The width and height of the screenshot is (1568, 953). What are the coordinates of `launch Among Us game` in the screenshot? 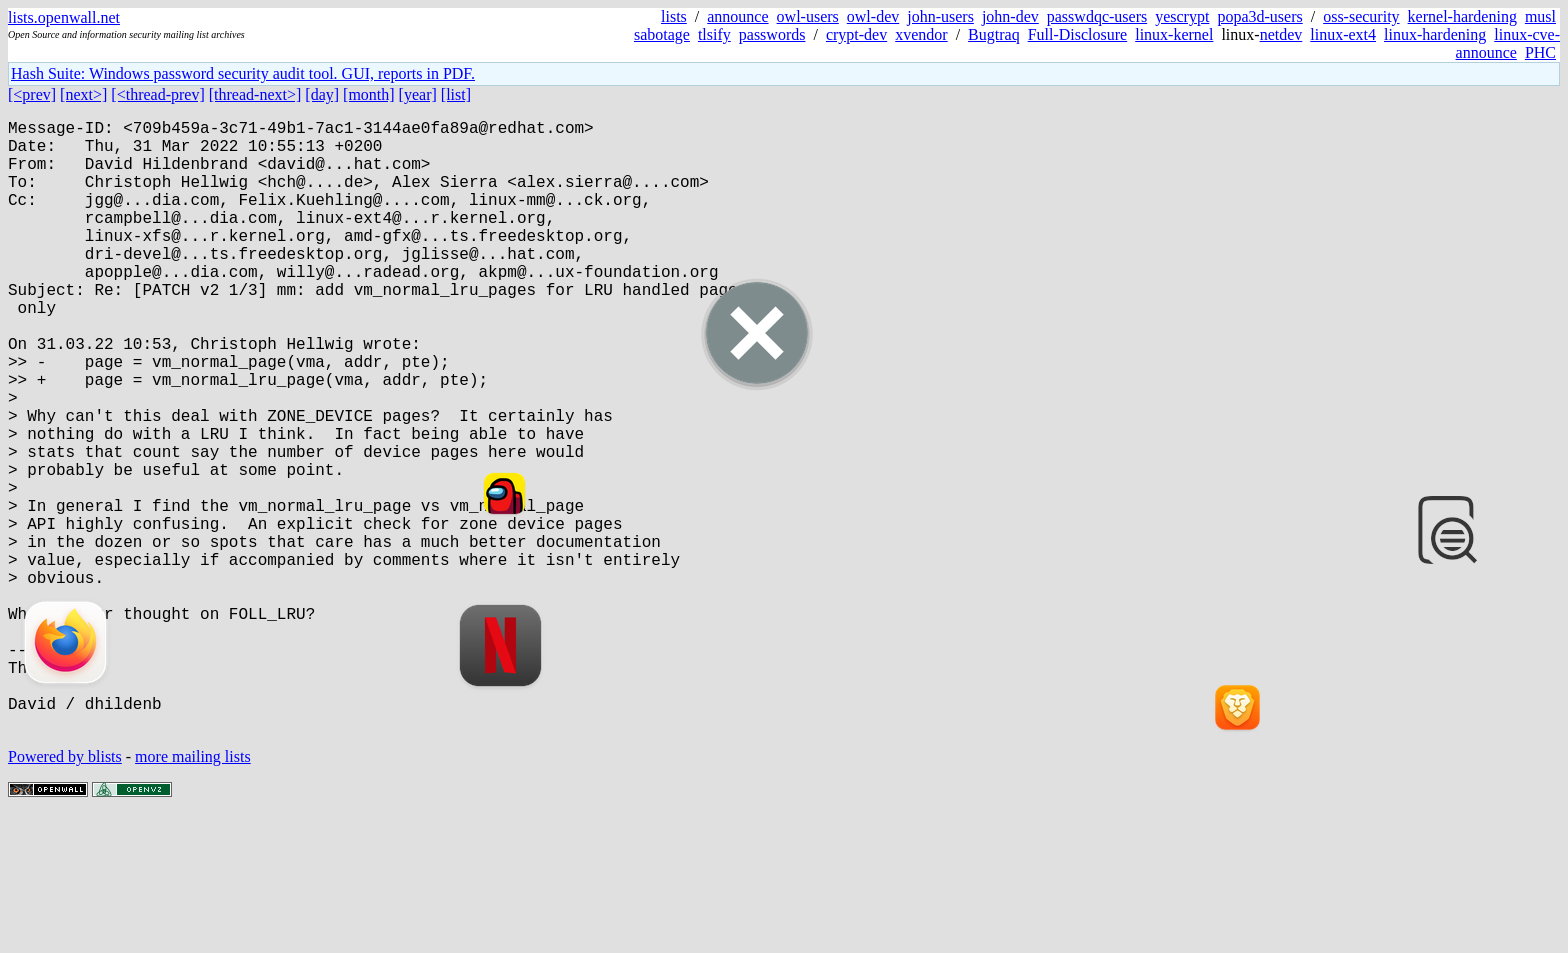 It's located at (504, 493).